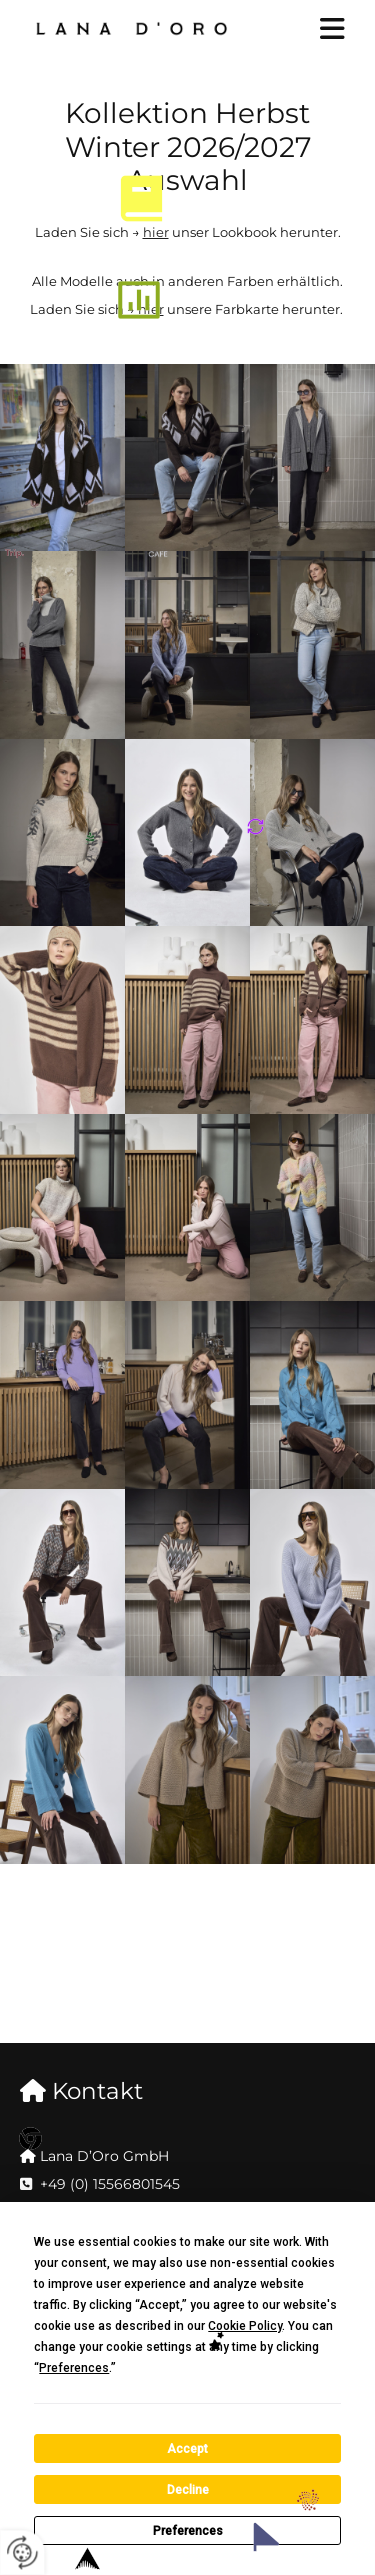  I want to click on IOTA cryptocurrency logo, so click(308, 2500).